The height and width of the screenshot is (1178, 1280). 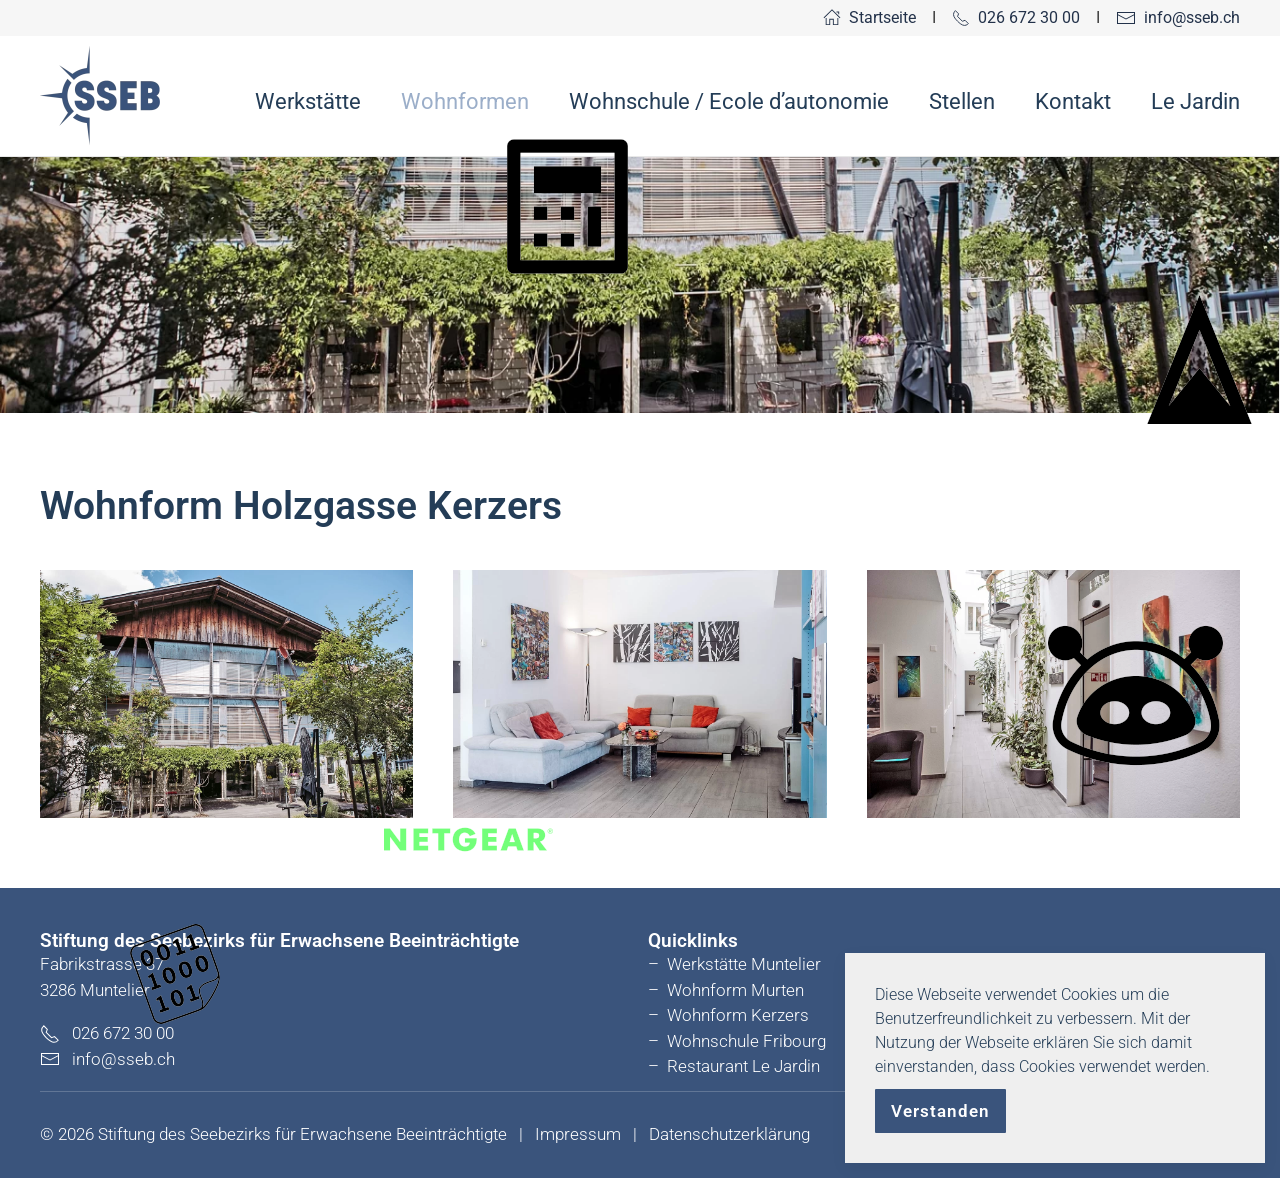 What do you see at coordinates (1199, 359) in the screenshot?
I see `lucia authentication service logo` at bounding box center [1199, 359].